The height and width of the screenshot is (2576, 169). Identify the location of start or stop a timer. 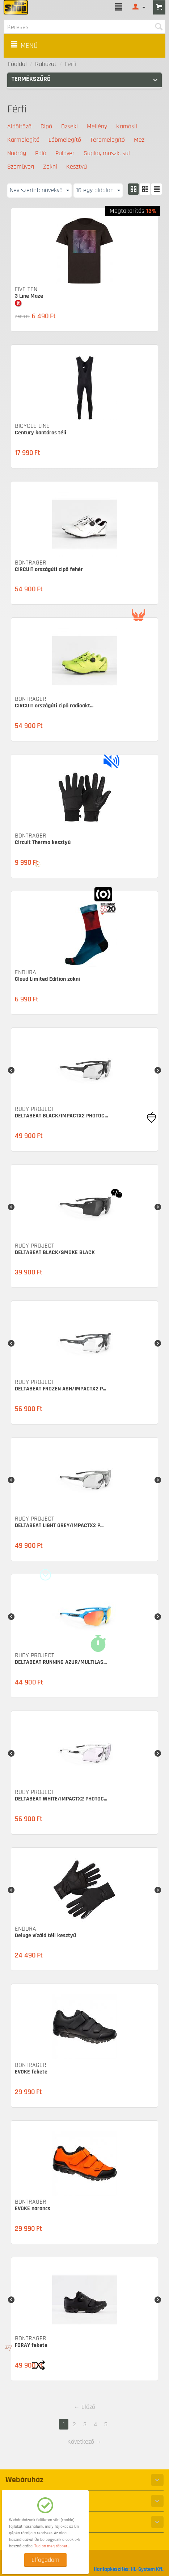
(98, 1643).